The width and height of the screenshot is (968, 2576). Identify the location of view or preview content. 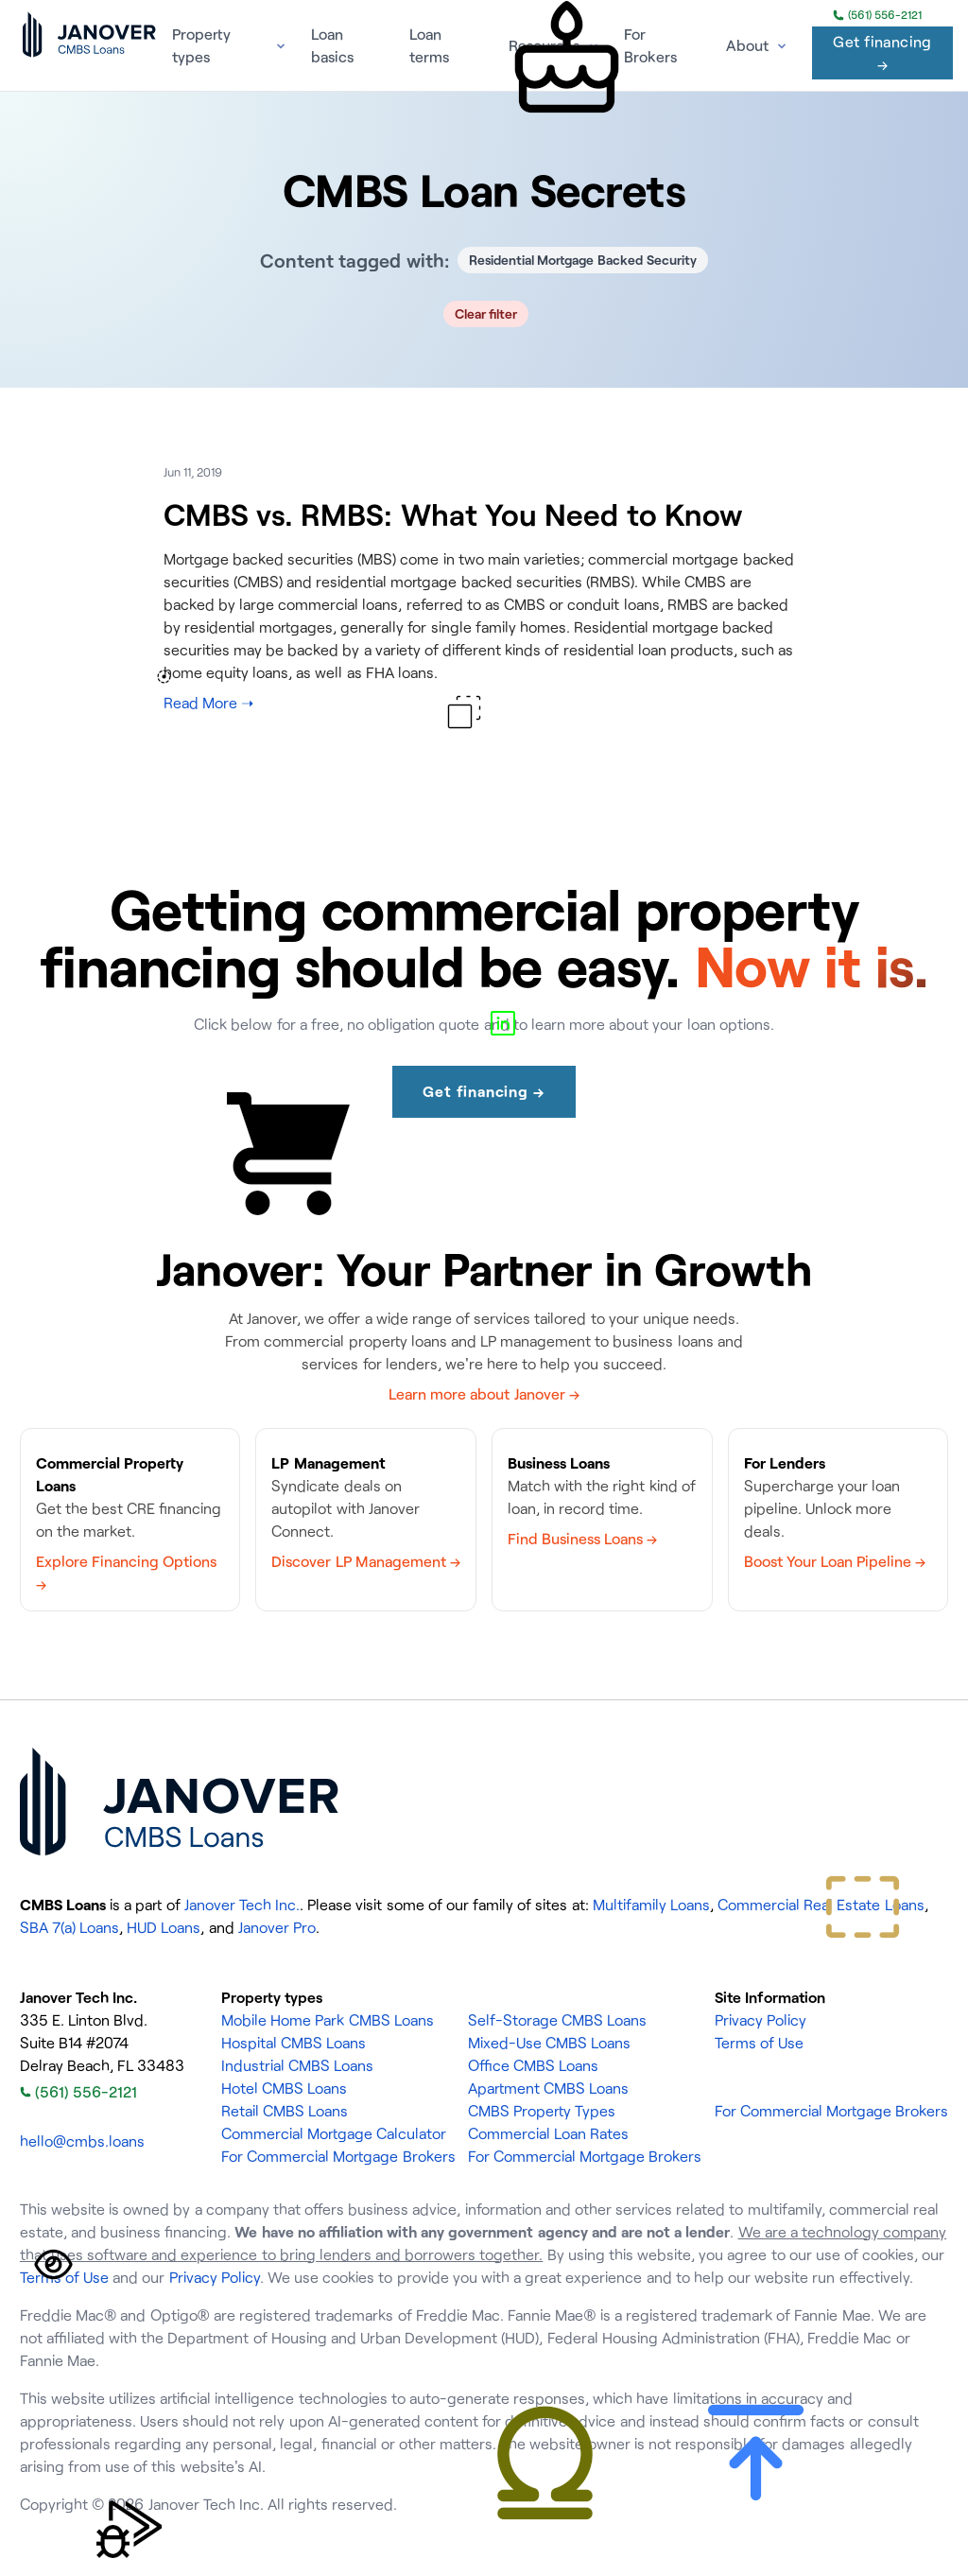
(53, 2264).